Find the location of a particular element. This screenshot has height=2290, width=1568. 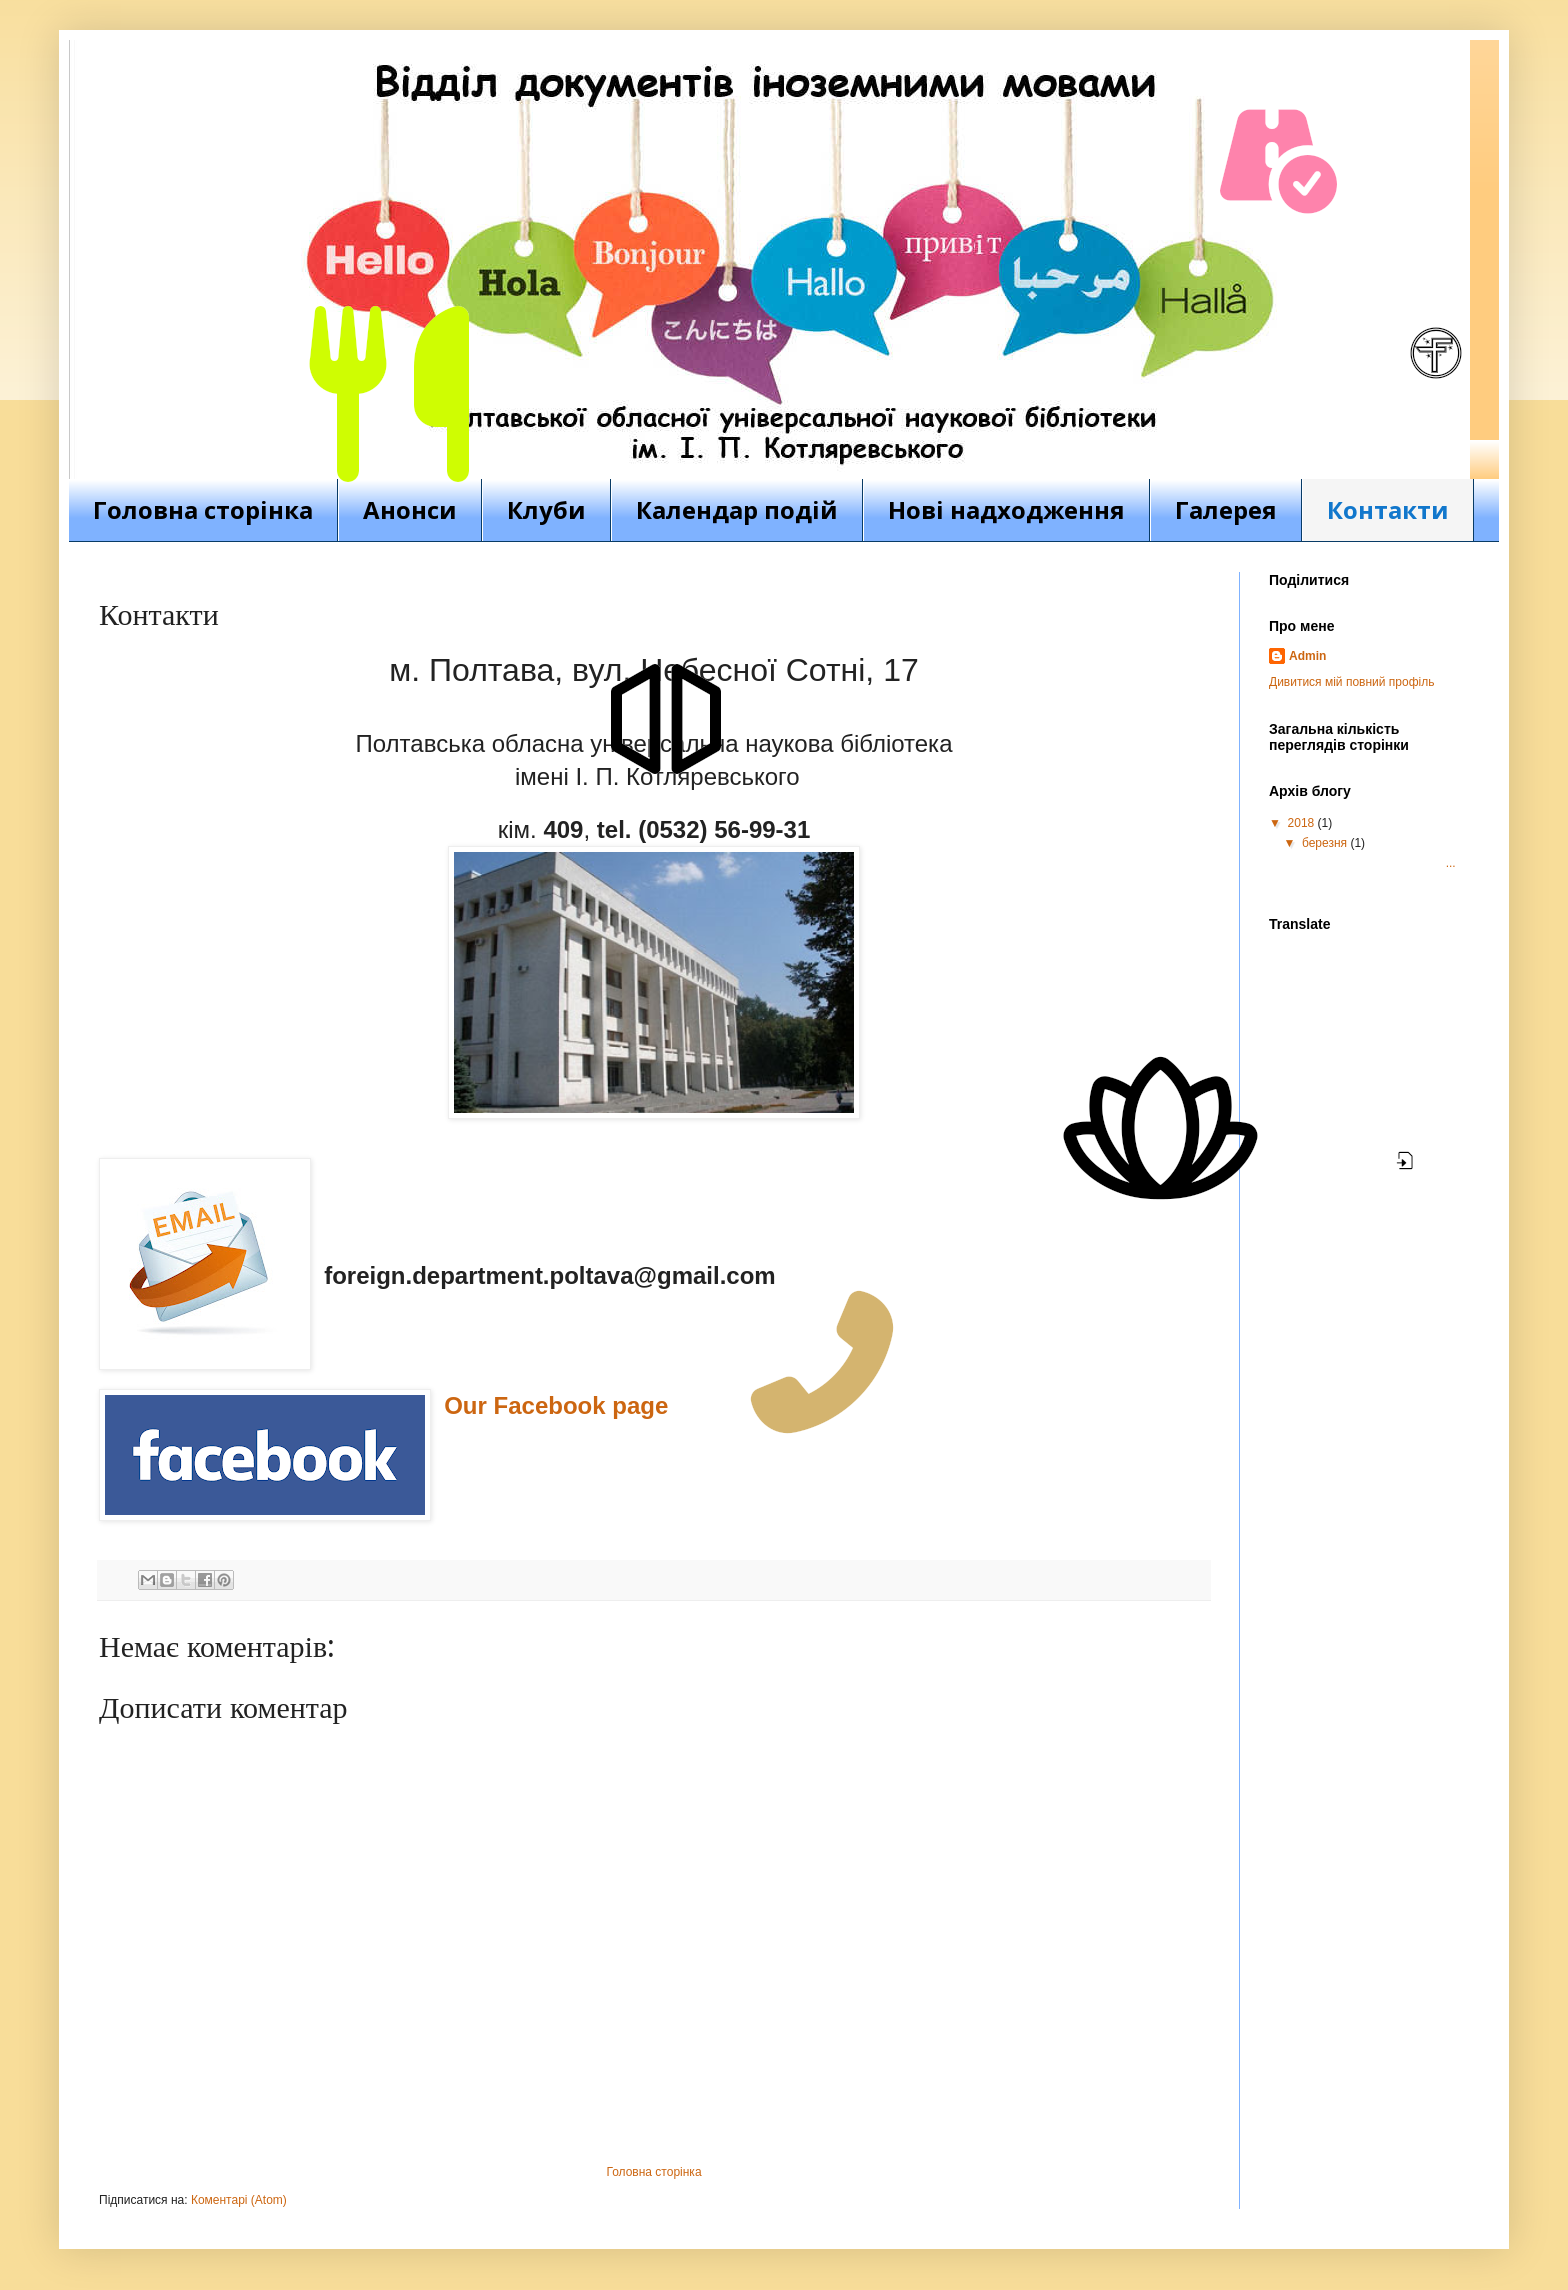

MetaBrainz logo is located at coordinates (666, 719).